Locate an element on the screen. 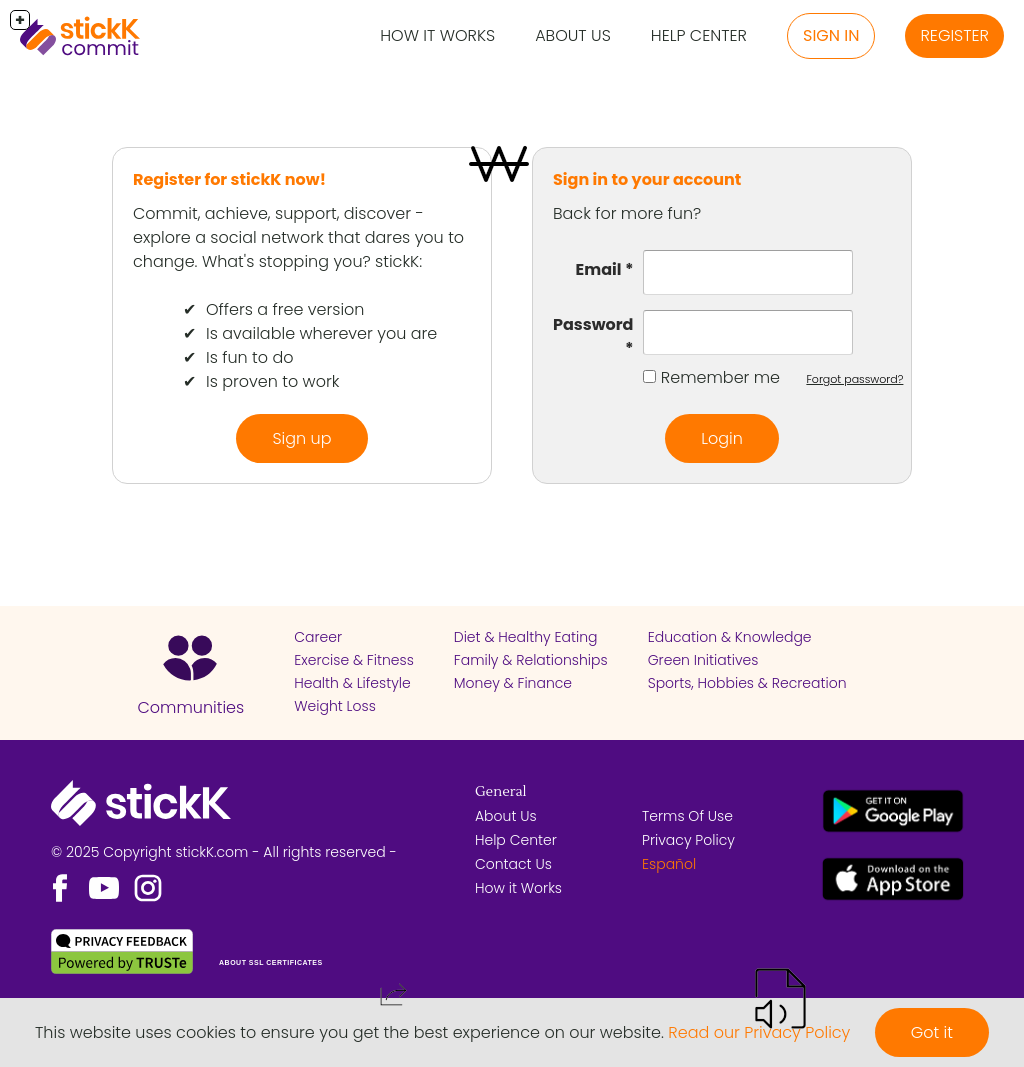  indicates Korean won currency is located at coordinates (499, 162).